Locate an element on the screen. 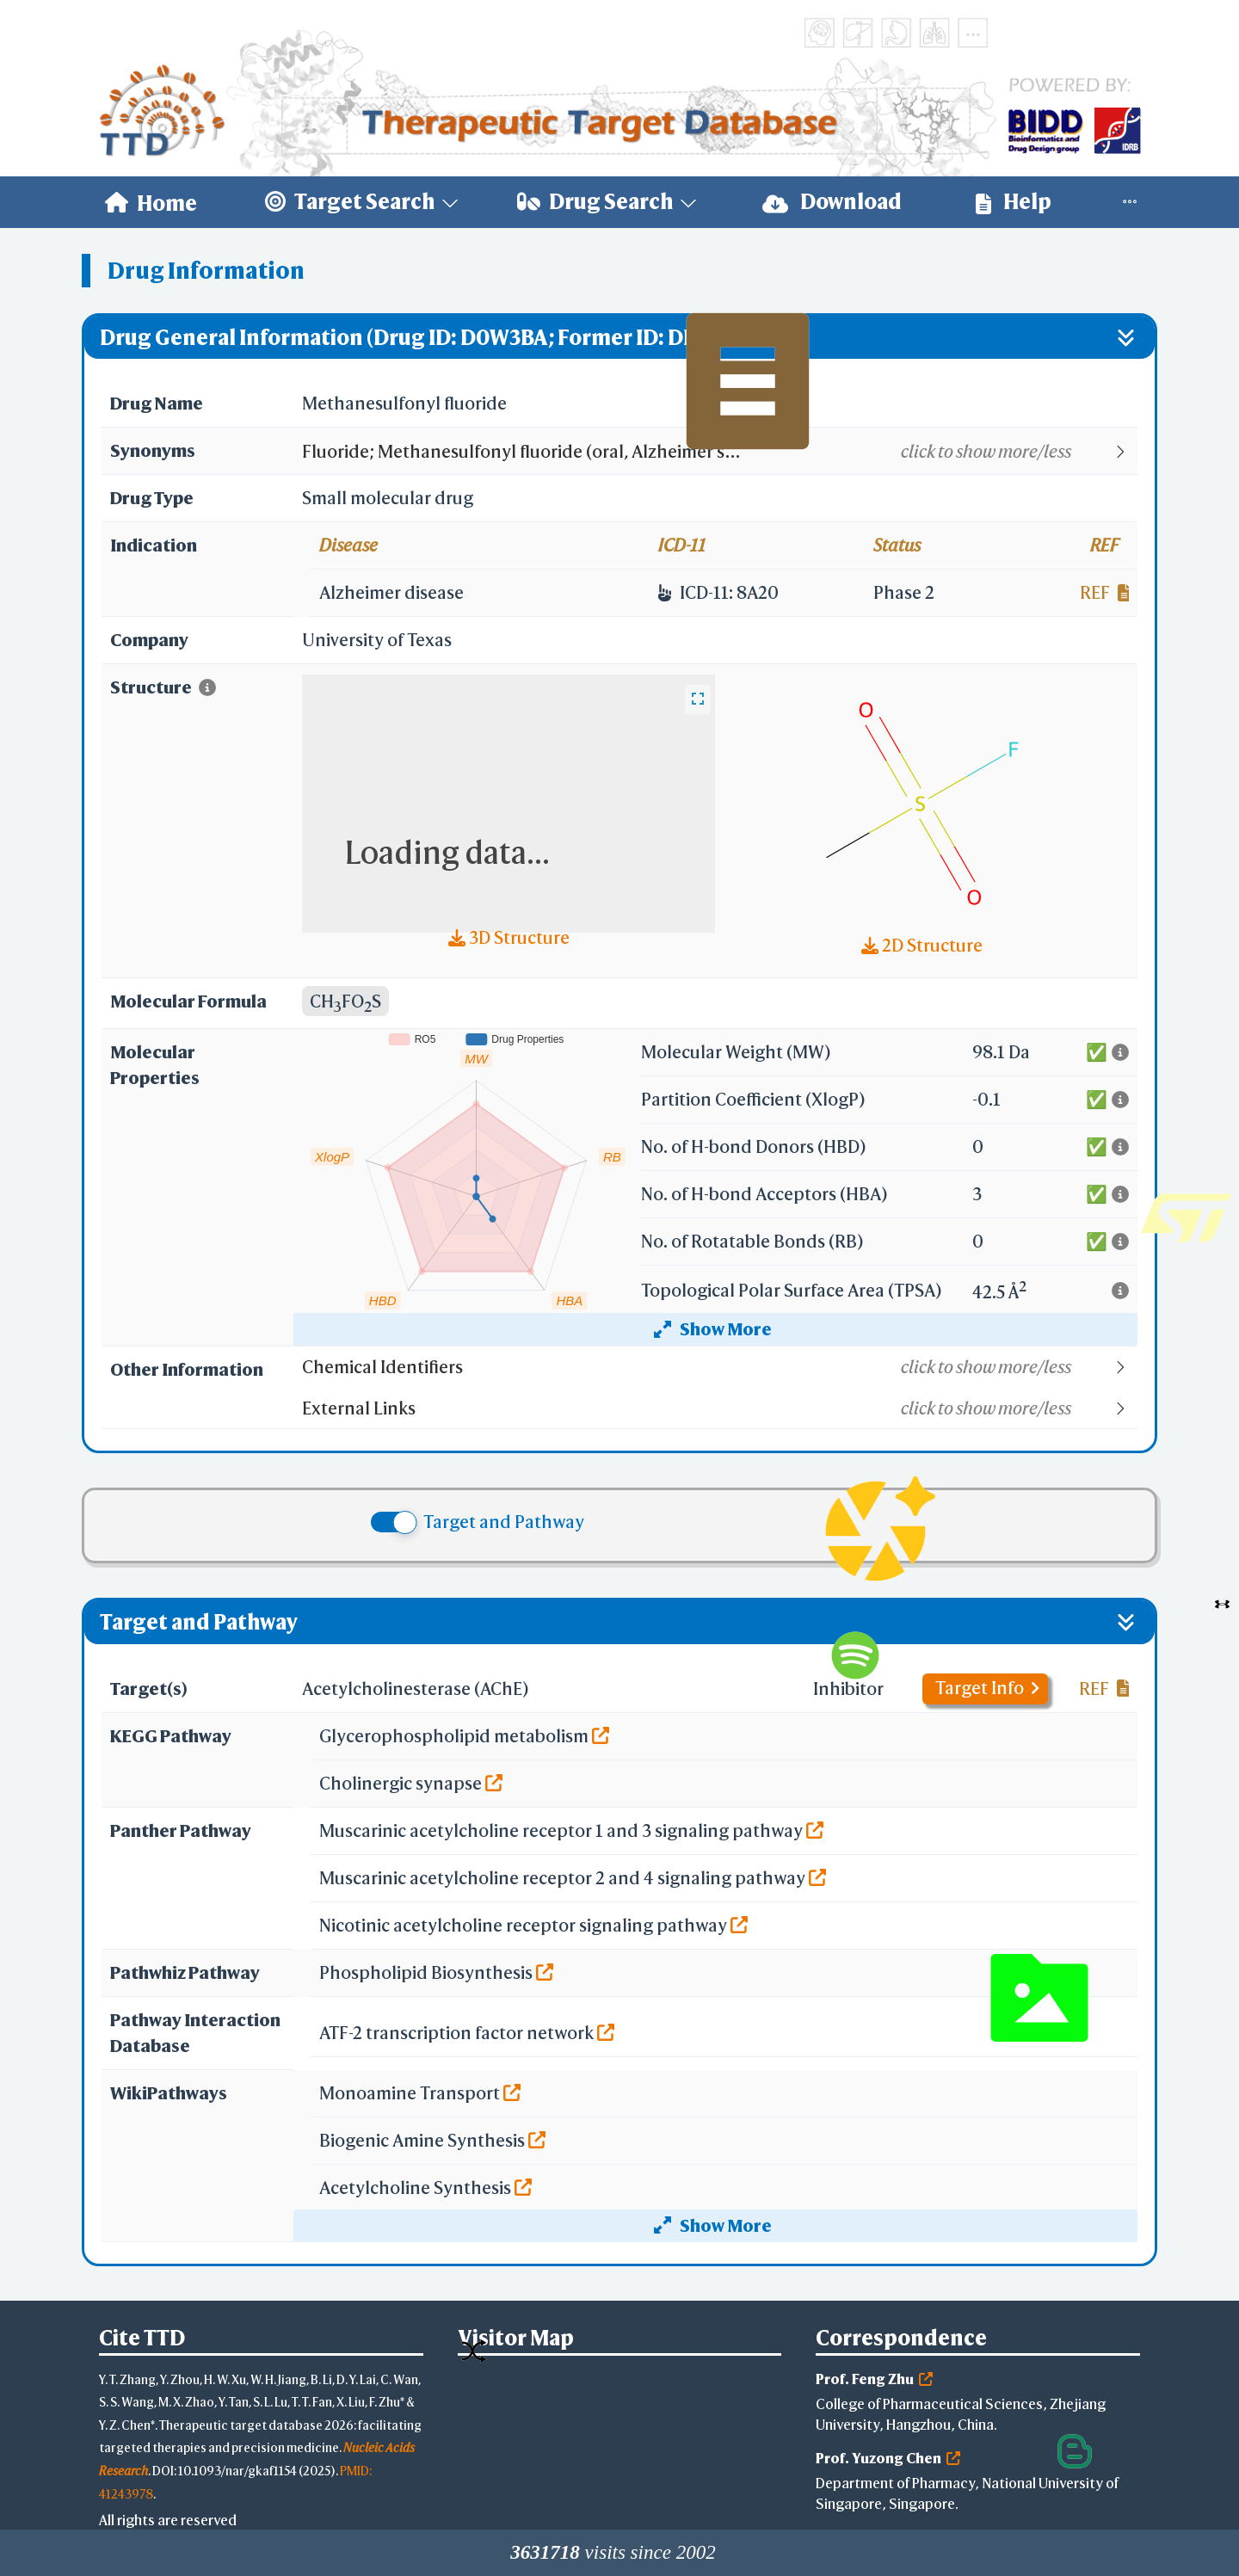 The width and height of the screenshot is (1239, 2576). open Spotify is located at coordinates (855, 1655).